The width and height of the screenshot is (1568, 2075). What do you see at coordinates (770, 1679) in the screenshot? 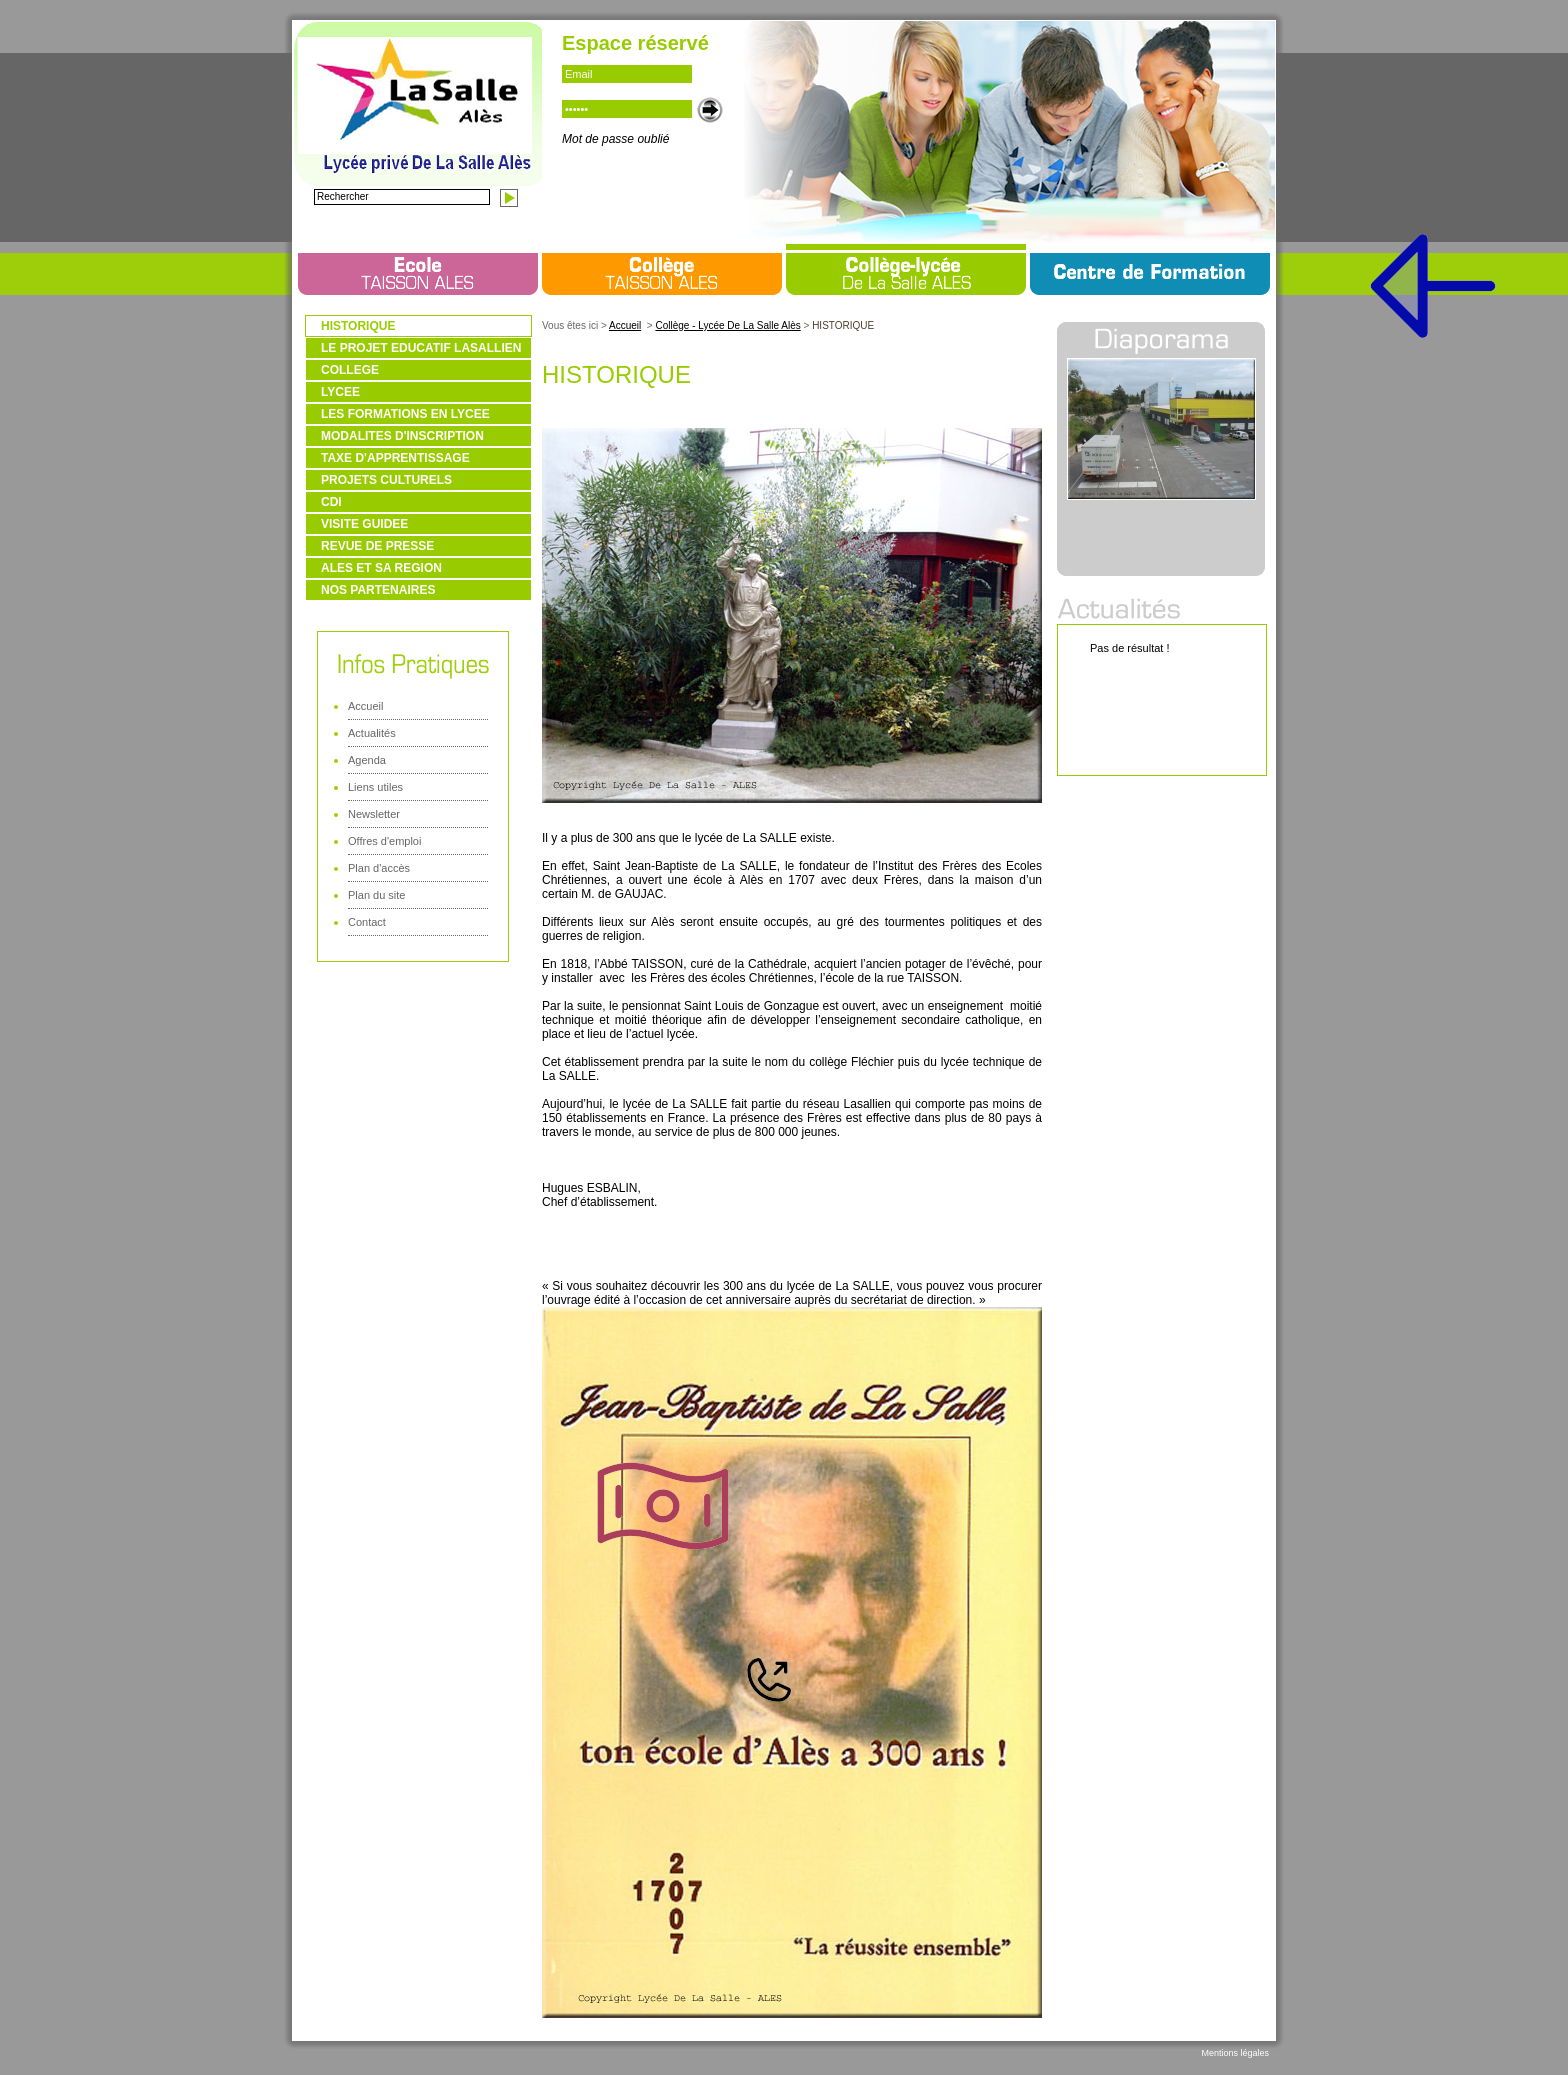
I see `indicates an outgoing call` at bounding box center [770, 1679].